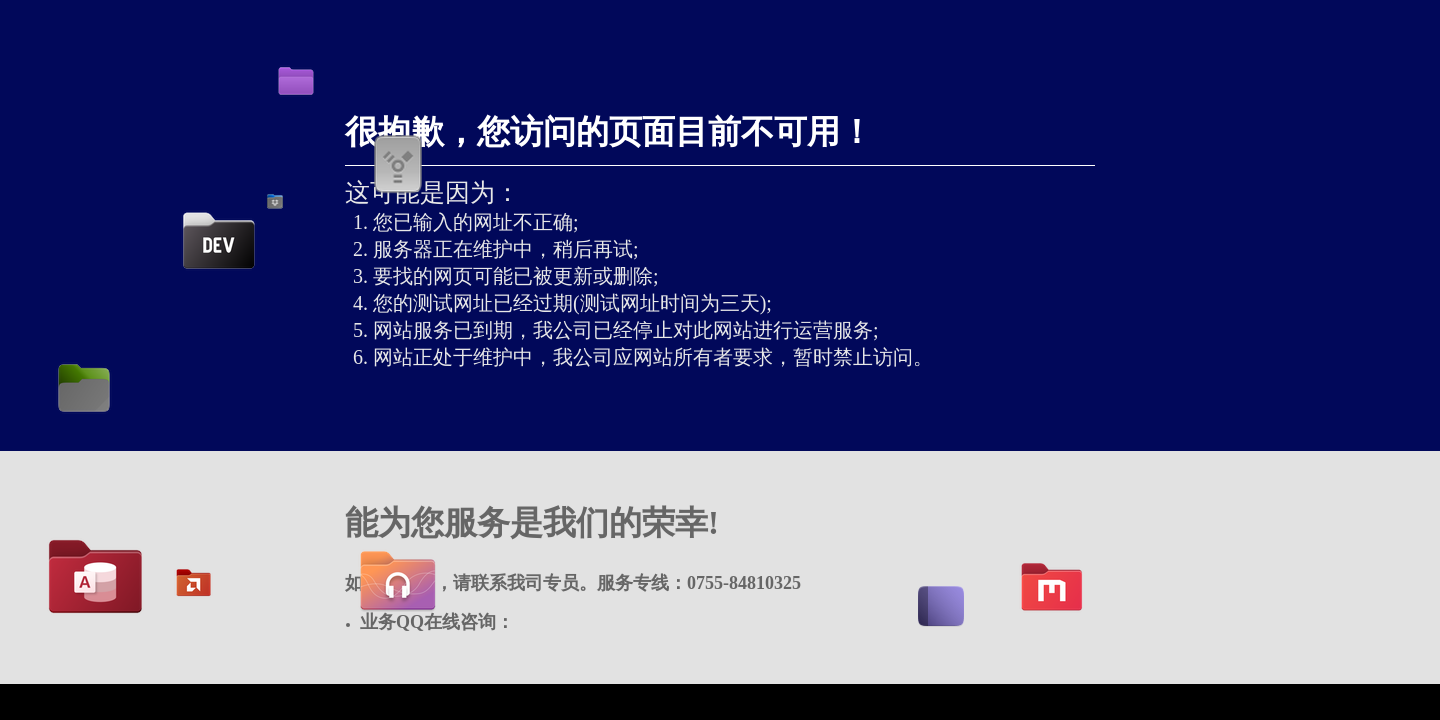 Image resolution: width=1440 pixels, height=720 pixels. I want to click on folder containing AMD-related files or drivers, so click(193, 583).